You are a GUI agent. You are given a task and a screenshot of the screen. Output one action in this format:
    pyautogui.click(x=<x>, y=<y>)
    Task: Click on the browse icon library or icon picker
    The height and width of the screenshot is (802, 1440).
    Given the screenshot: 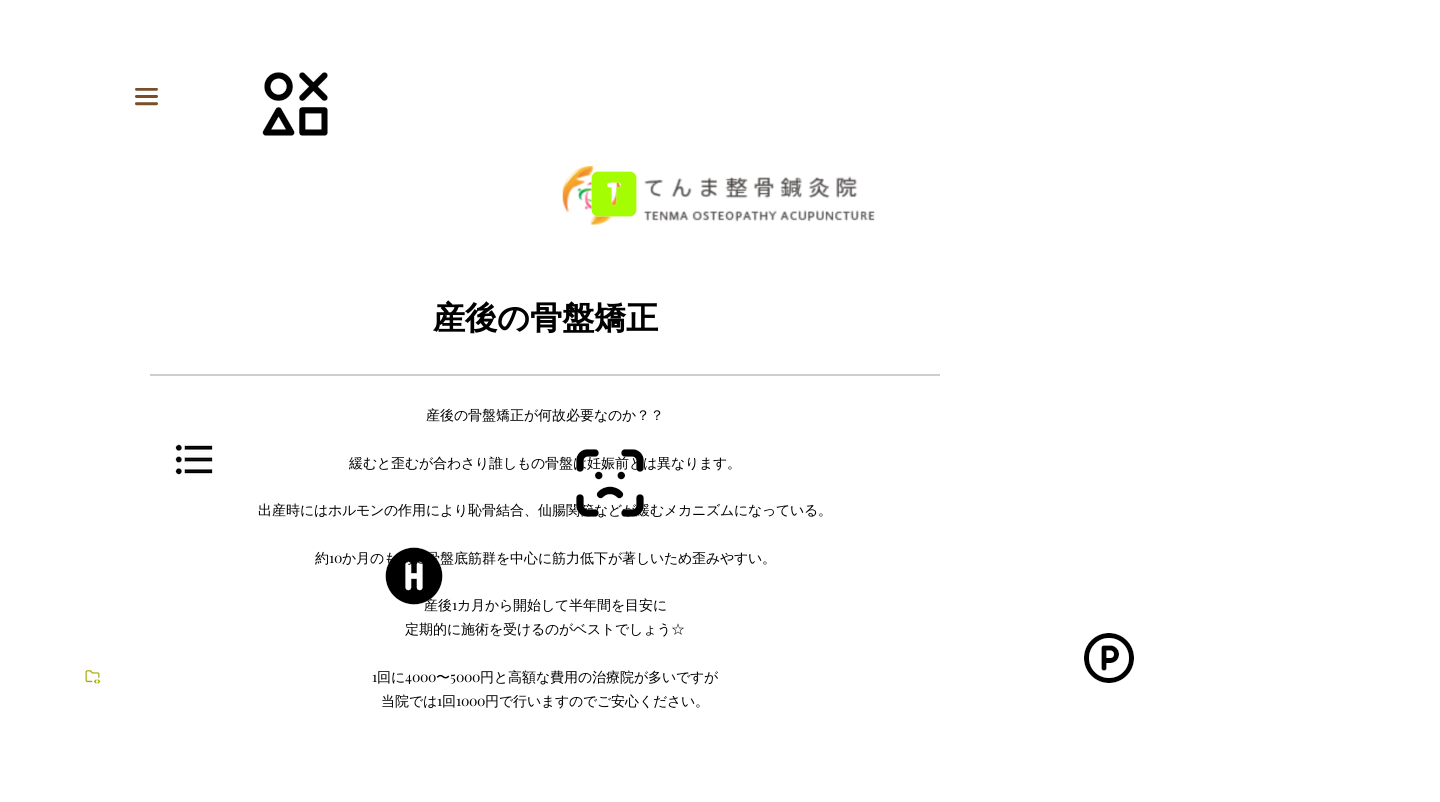 What is the action you would take?
    pyautogui.click(x=296, y=104)
    